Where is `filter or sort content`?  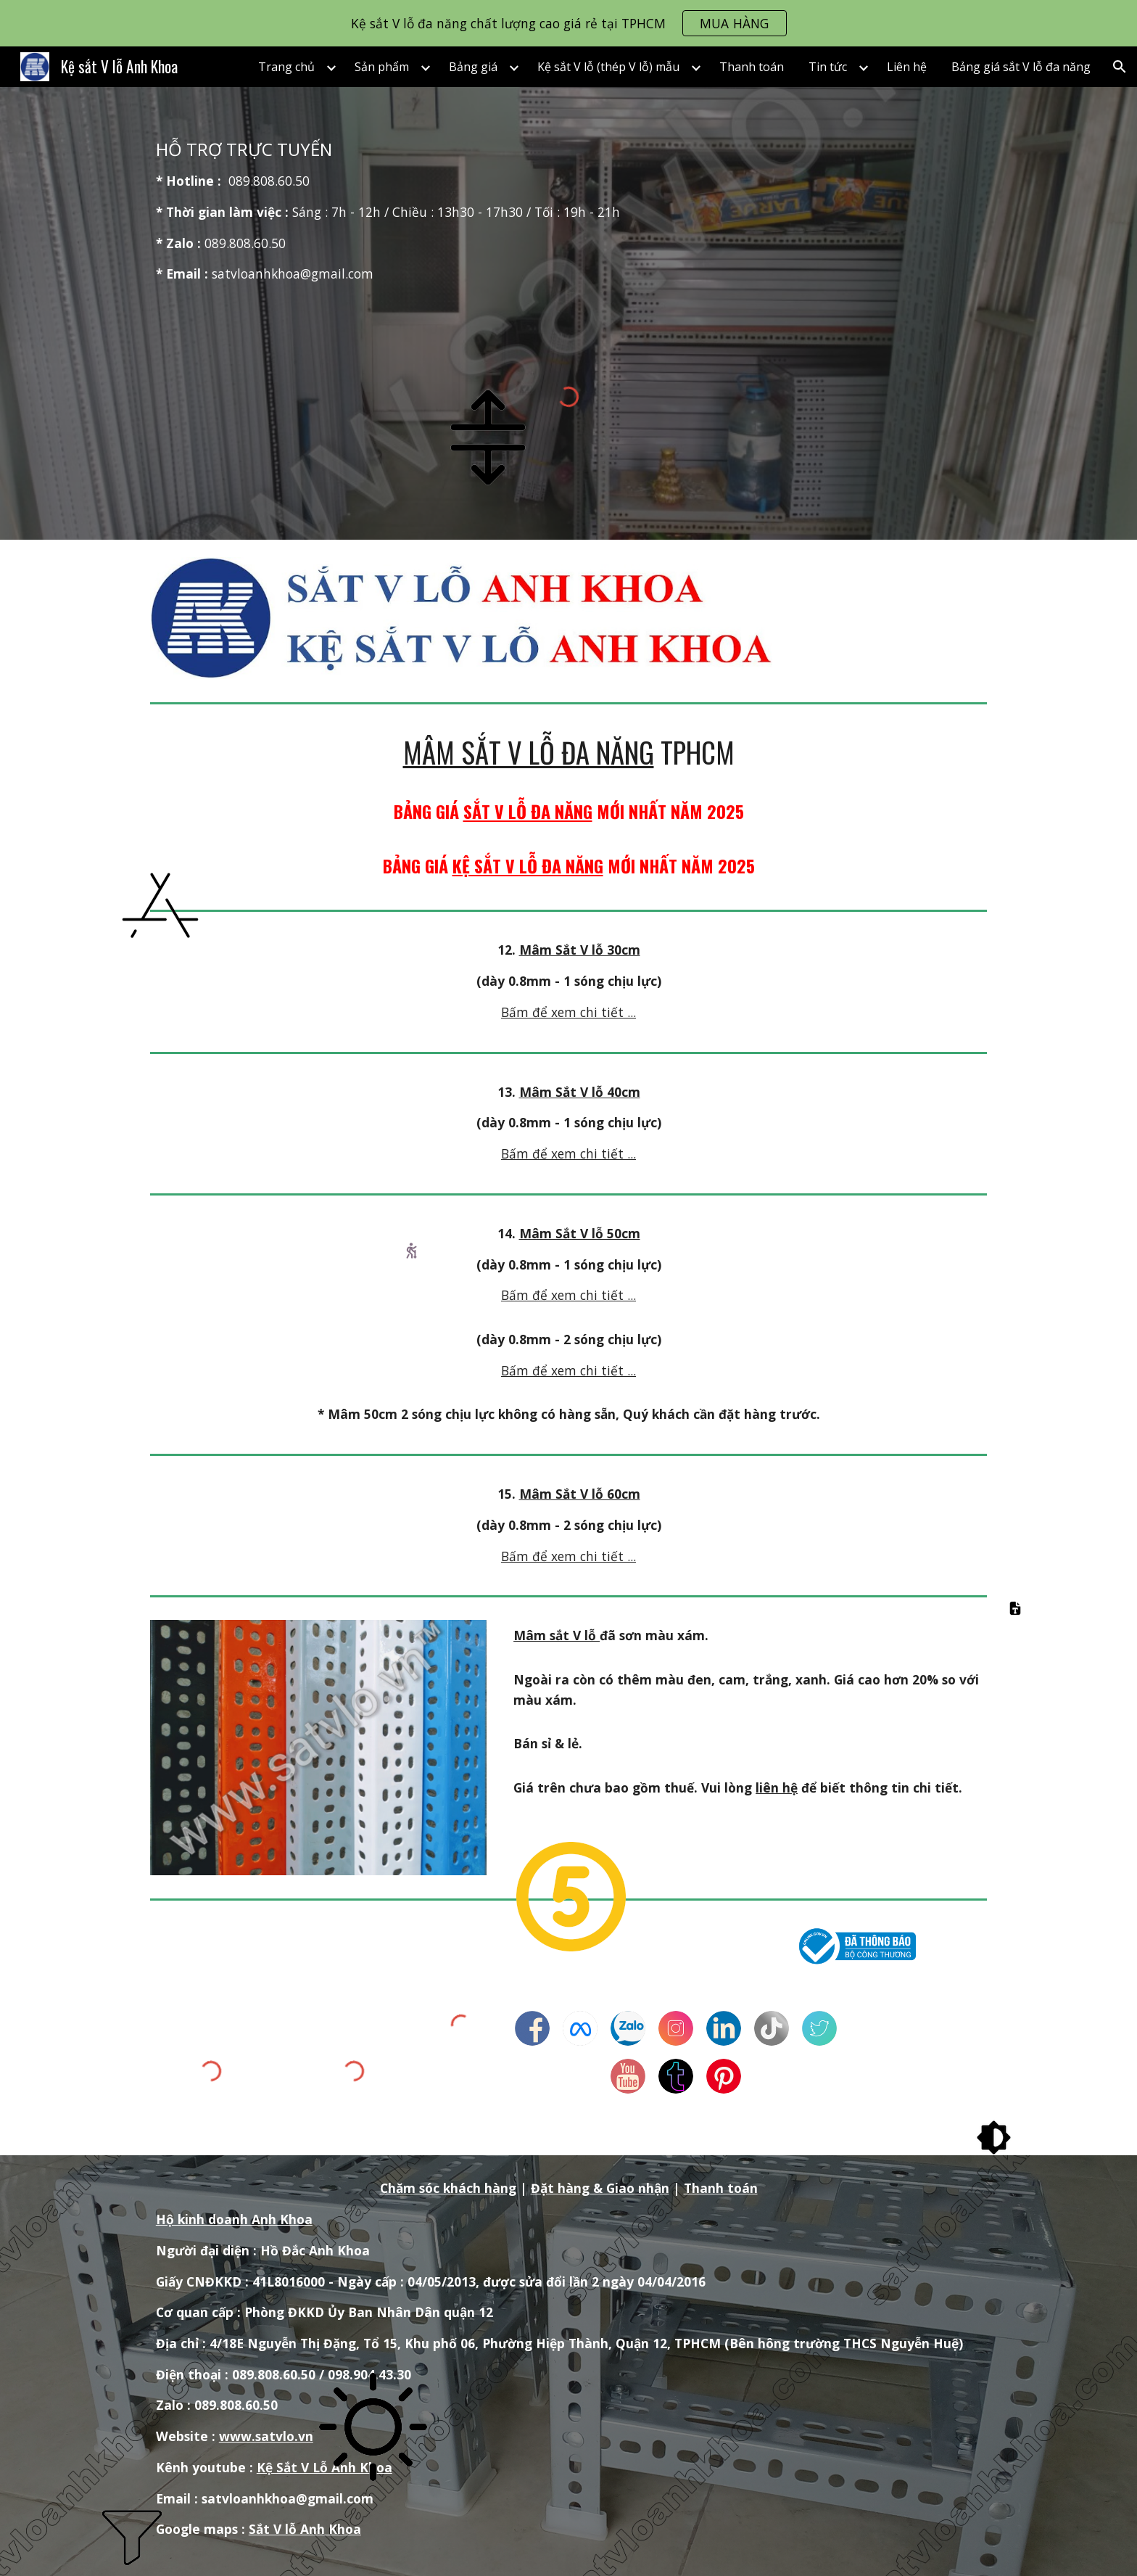
filter or sort content is located at coordinates (132, 2535).